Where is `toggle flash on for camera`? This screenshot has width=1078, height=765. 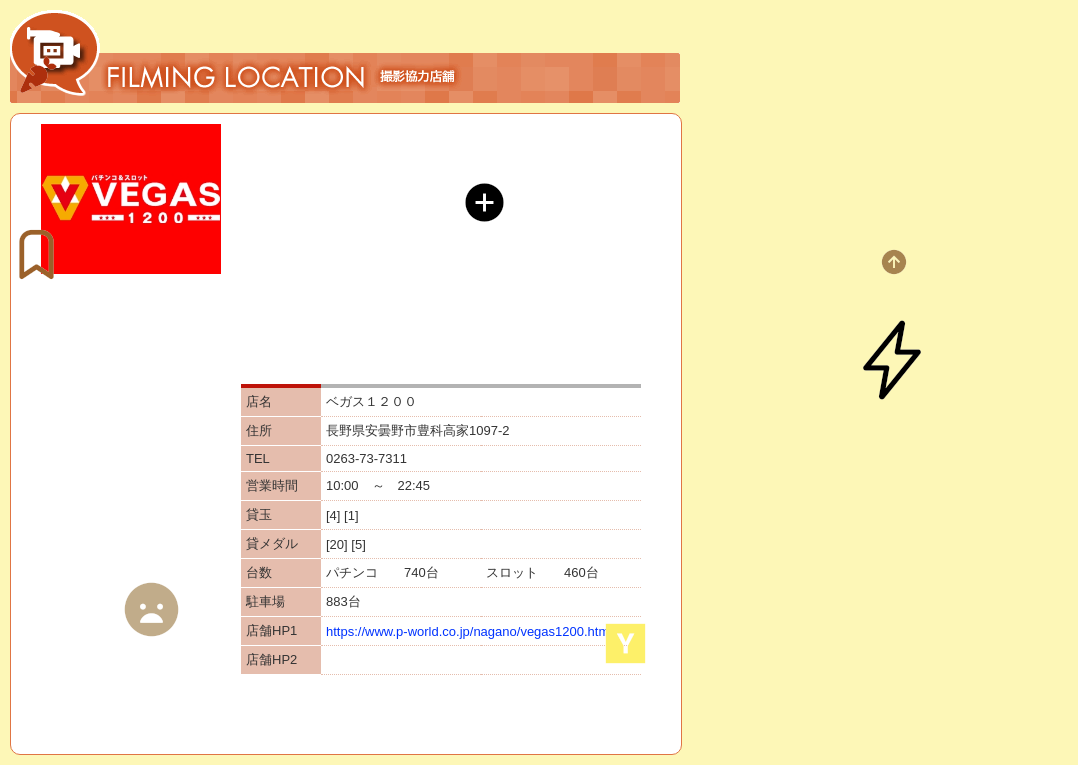 toggle flash on for camera is located at coordinates (892, 360).